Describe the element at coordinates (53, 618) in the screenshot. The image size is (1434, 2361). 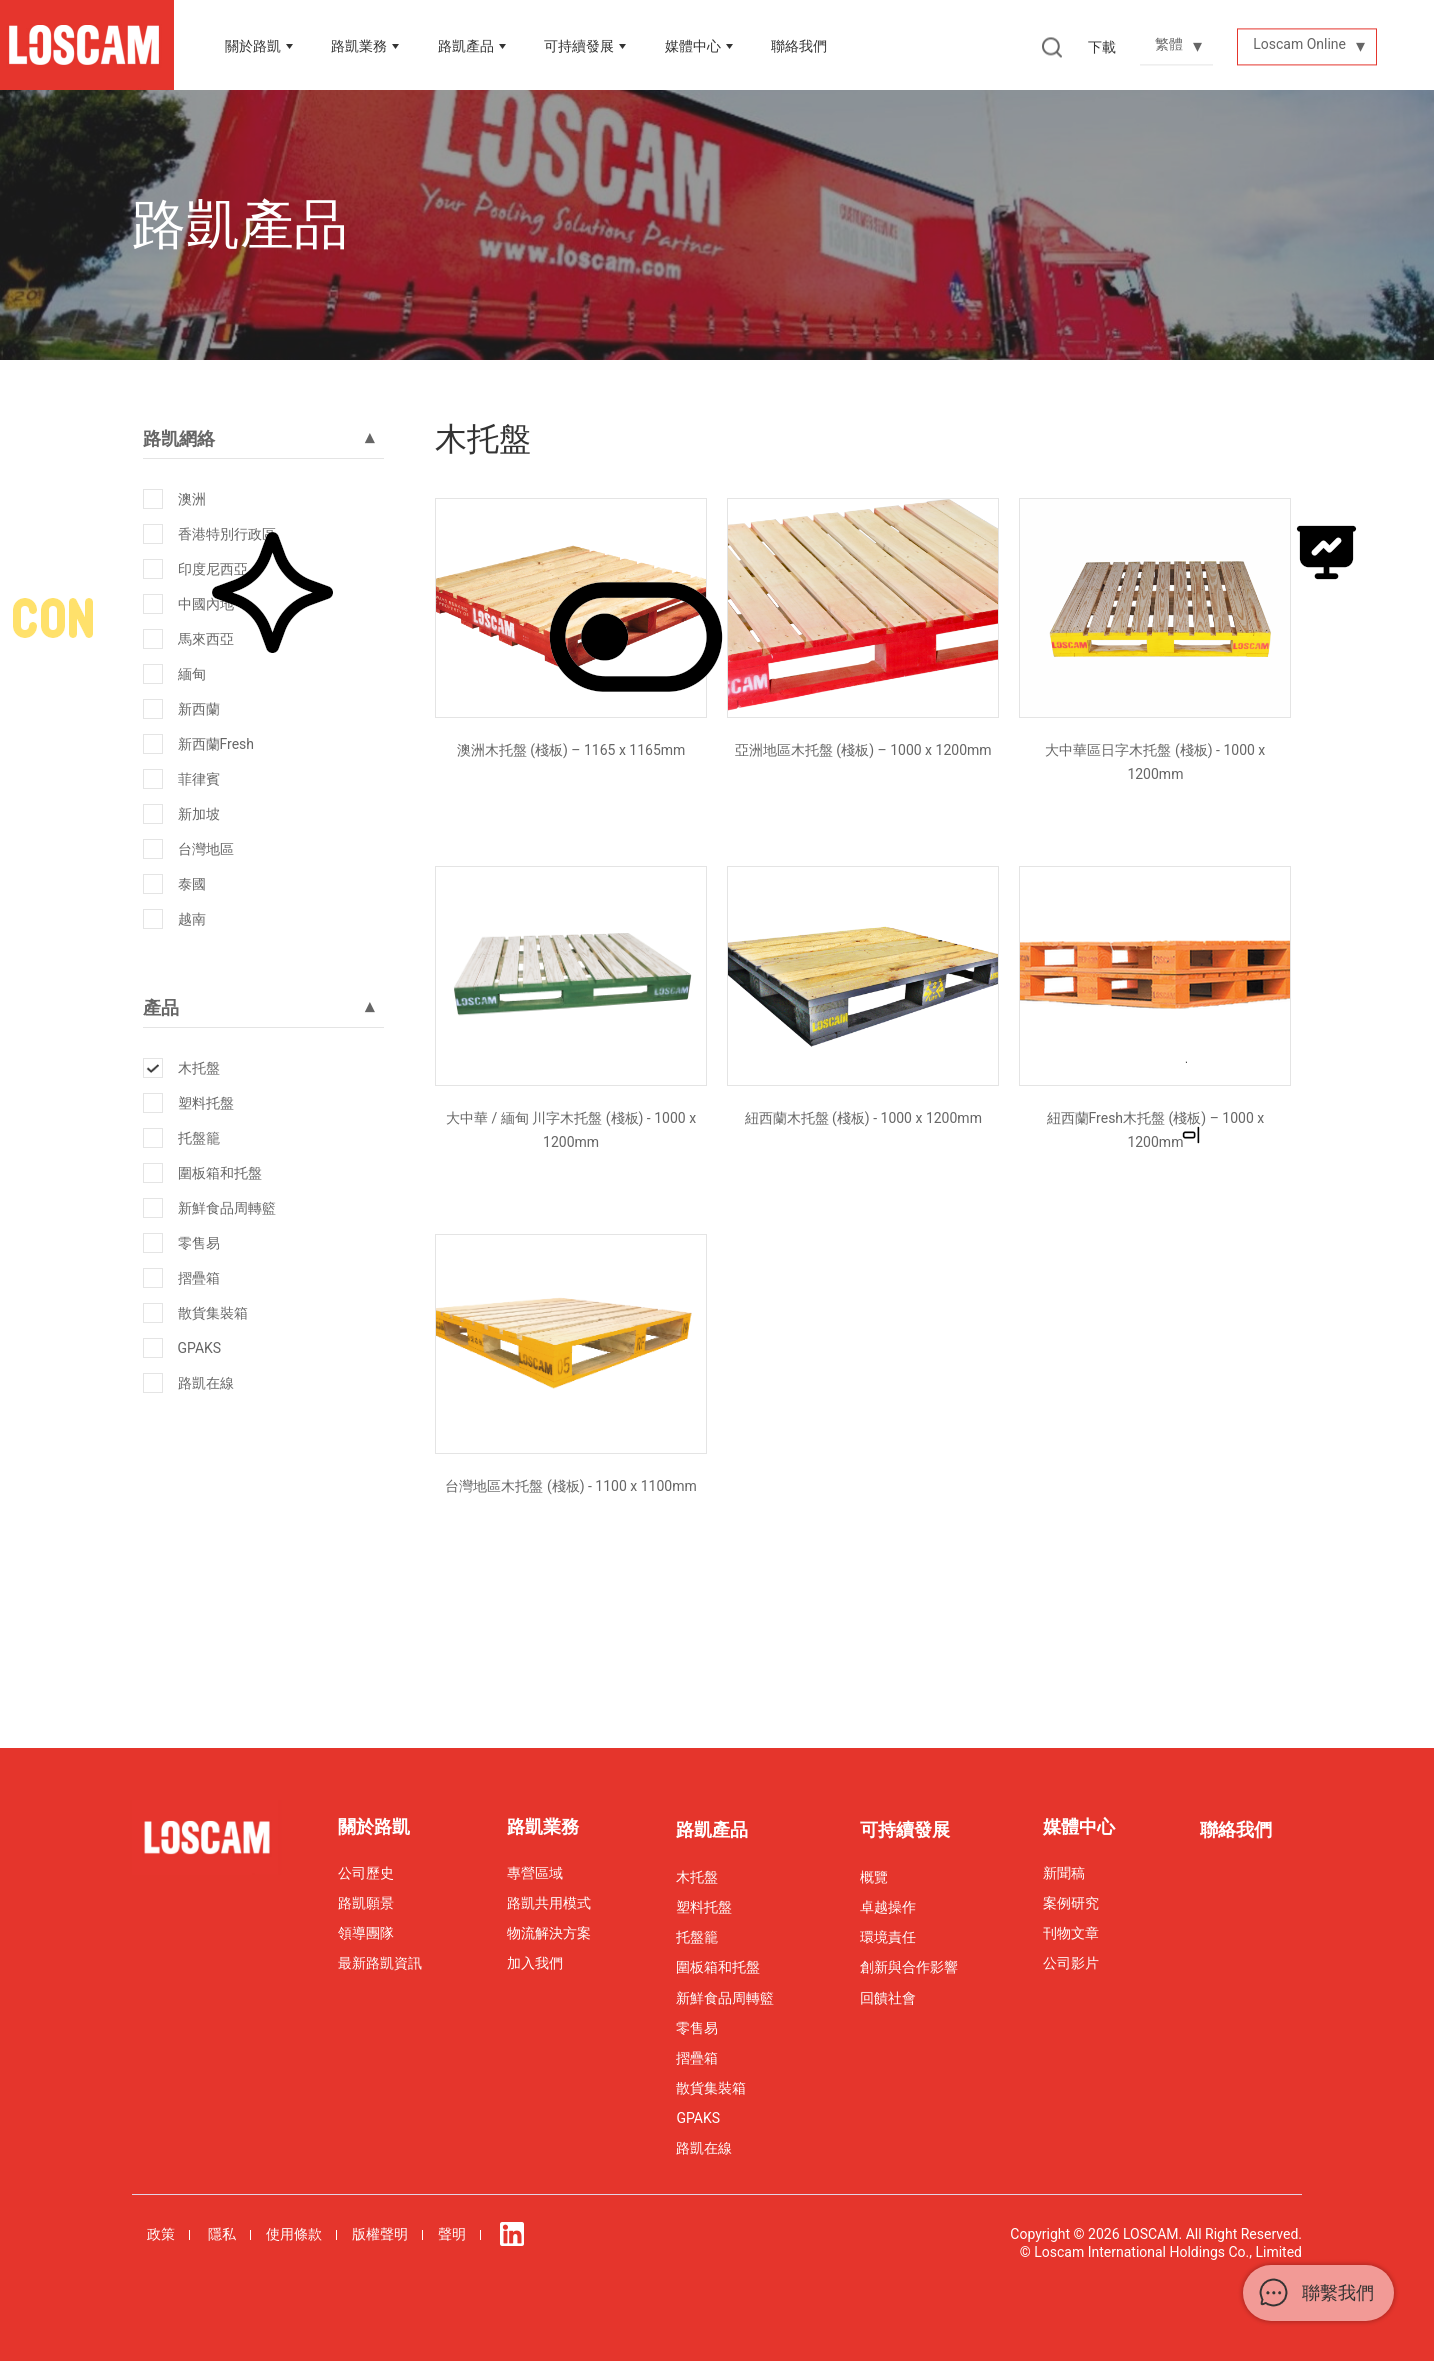
I see `initiate an HTTP connection request` at that location.